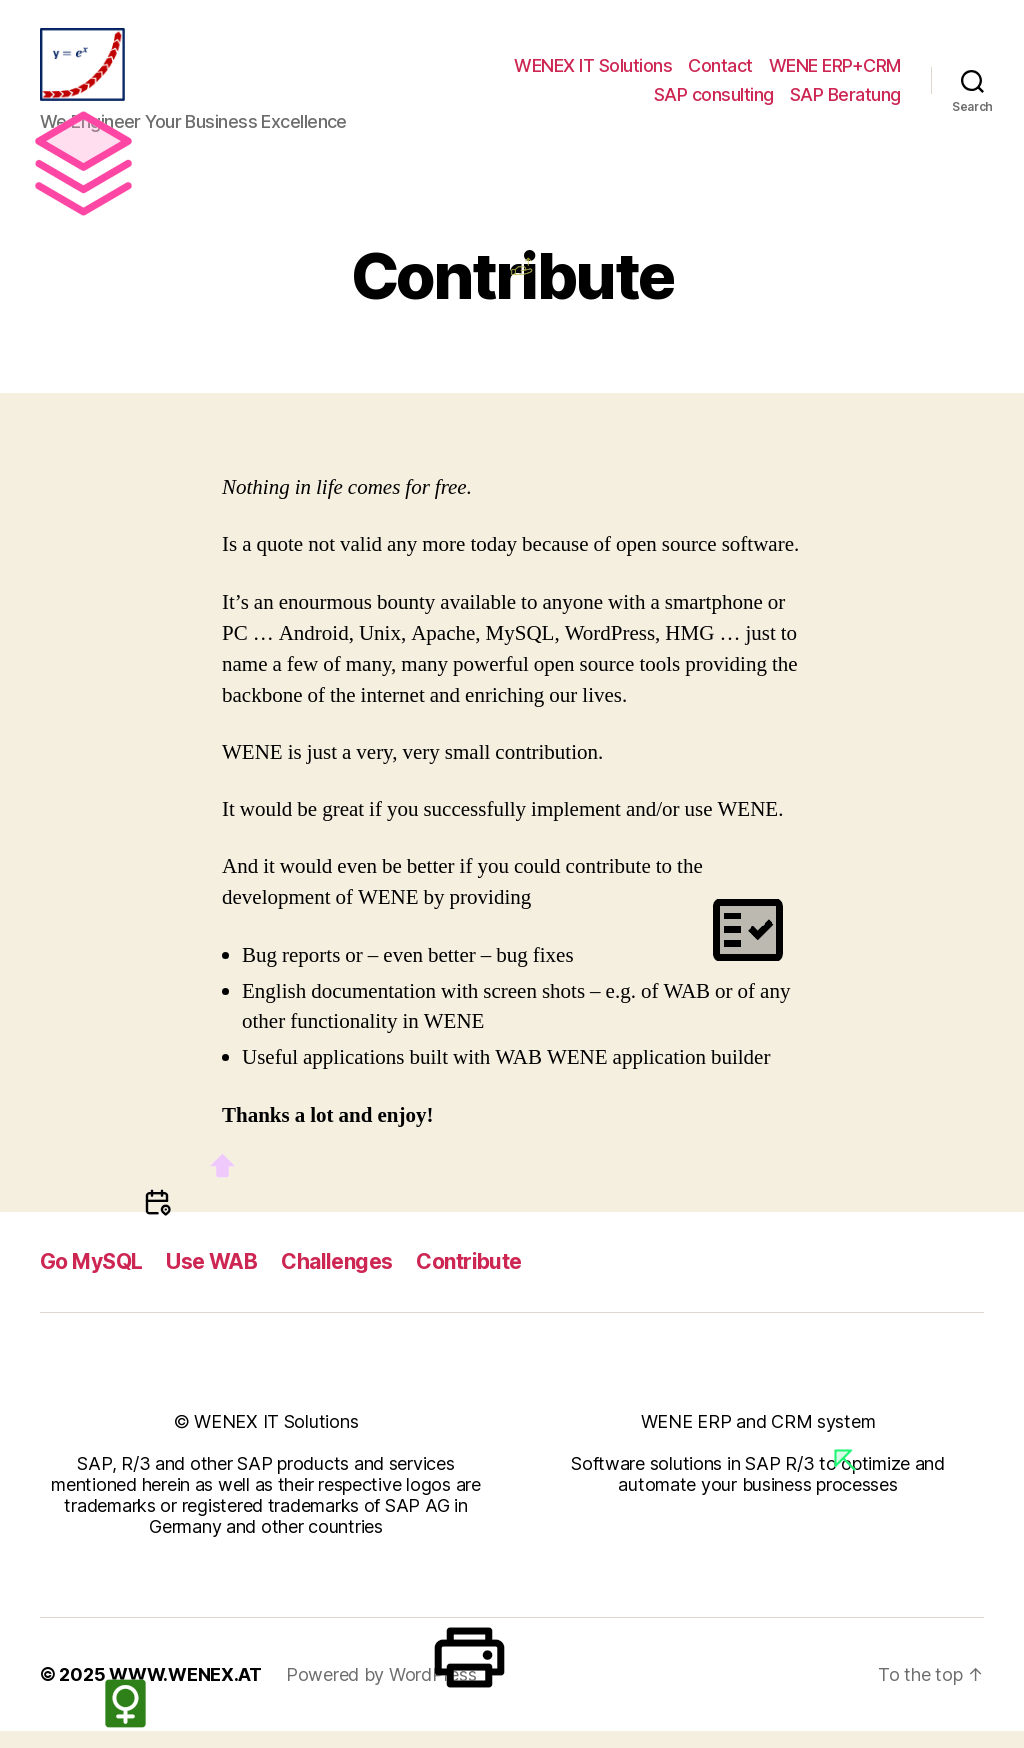 The image size is (1024, 1748). Describe the element at coordinates (522, 267) in the screenshot. I see `upload or share content manually` at that location.